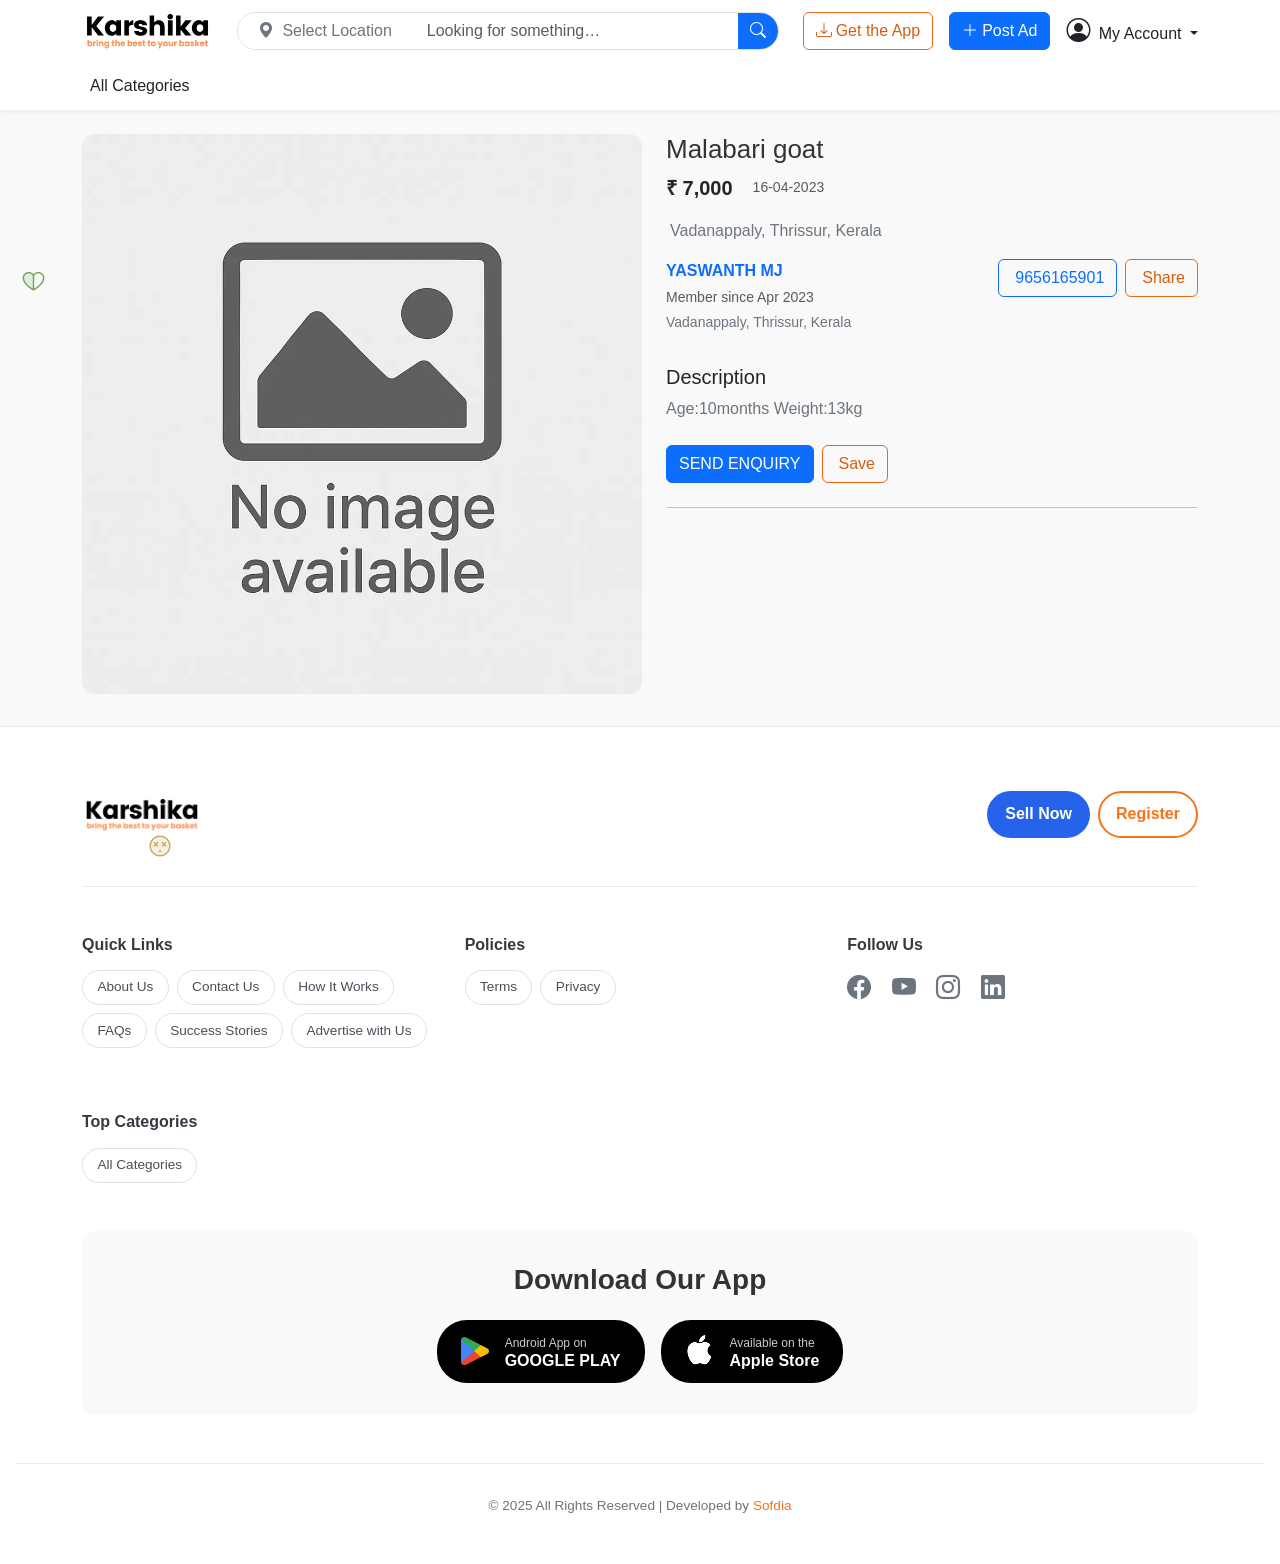 The image size is (1280, 1564). What do you see at coordinates (33, 280) in the screenshot?
I see `indicates partial like or favorite status` at bounding box center [33, 280].